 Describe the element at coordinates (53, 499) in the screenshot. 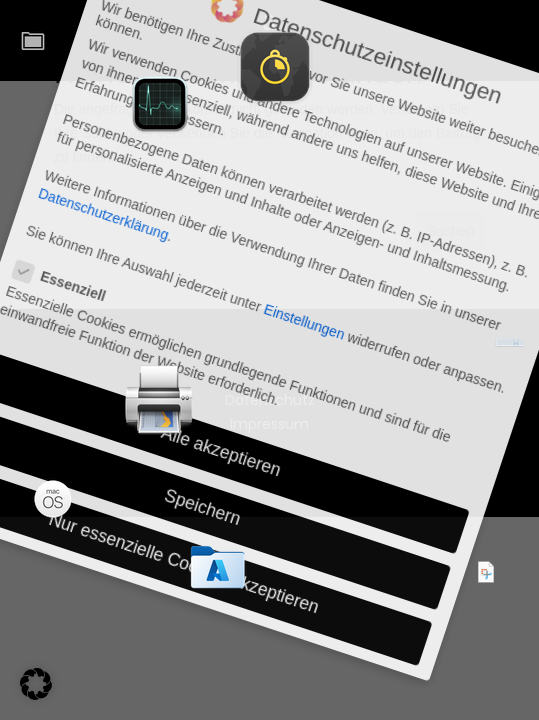

I see `indicates macos operating system` at that location.